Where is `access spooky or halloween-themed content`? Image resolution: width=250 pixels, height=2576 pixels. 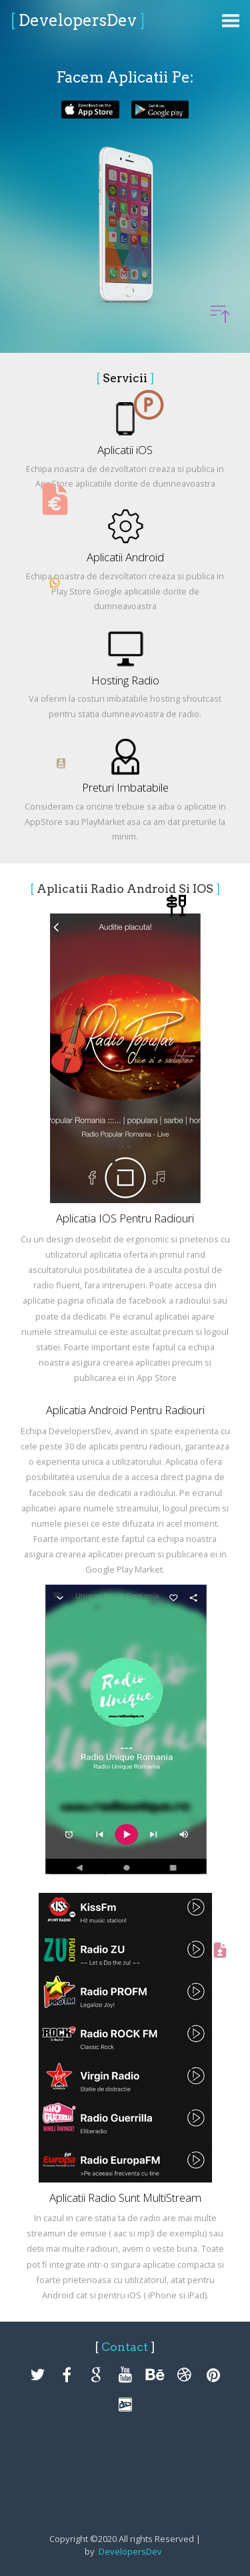 access spooky or halloween-themed content is located at coordinates (61, 763).